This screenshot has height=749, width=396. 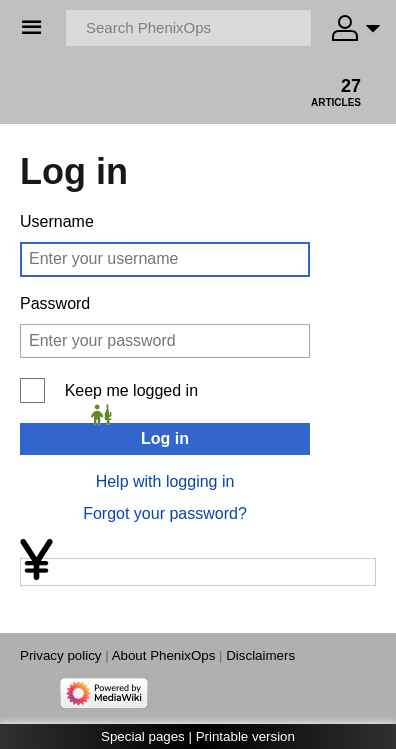 I want to click on indicates price or payment in Chinese yuan (renminbi), so click(x=36, y=559).